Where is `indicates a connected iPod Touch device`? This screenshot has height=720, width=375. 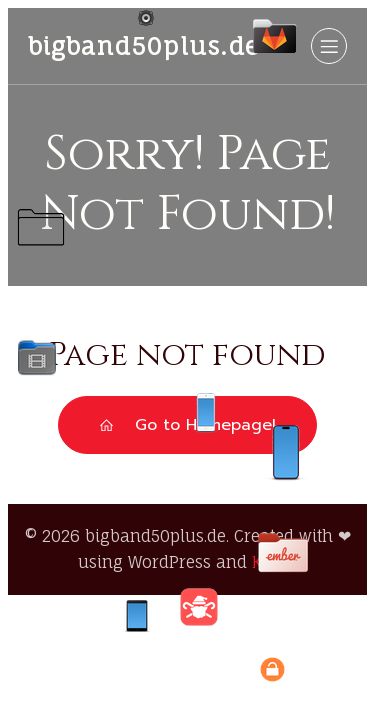 indicates a connected iPod Touch device is located at coordinates (206, 413).